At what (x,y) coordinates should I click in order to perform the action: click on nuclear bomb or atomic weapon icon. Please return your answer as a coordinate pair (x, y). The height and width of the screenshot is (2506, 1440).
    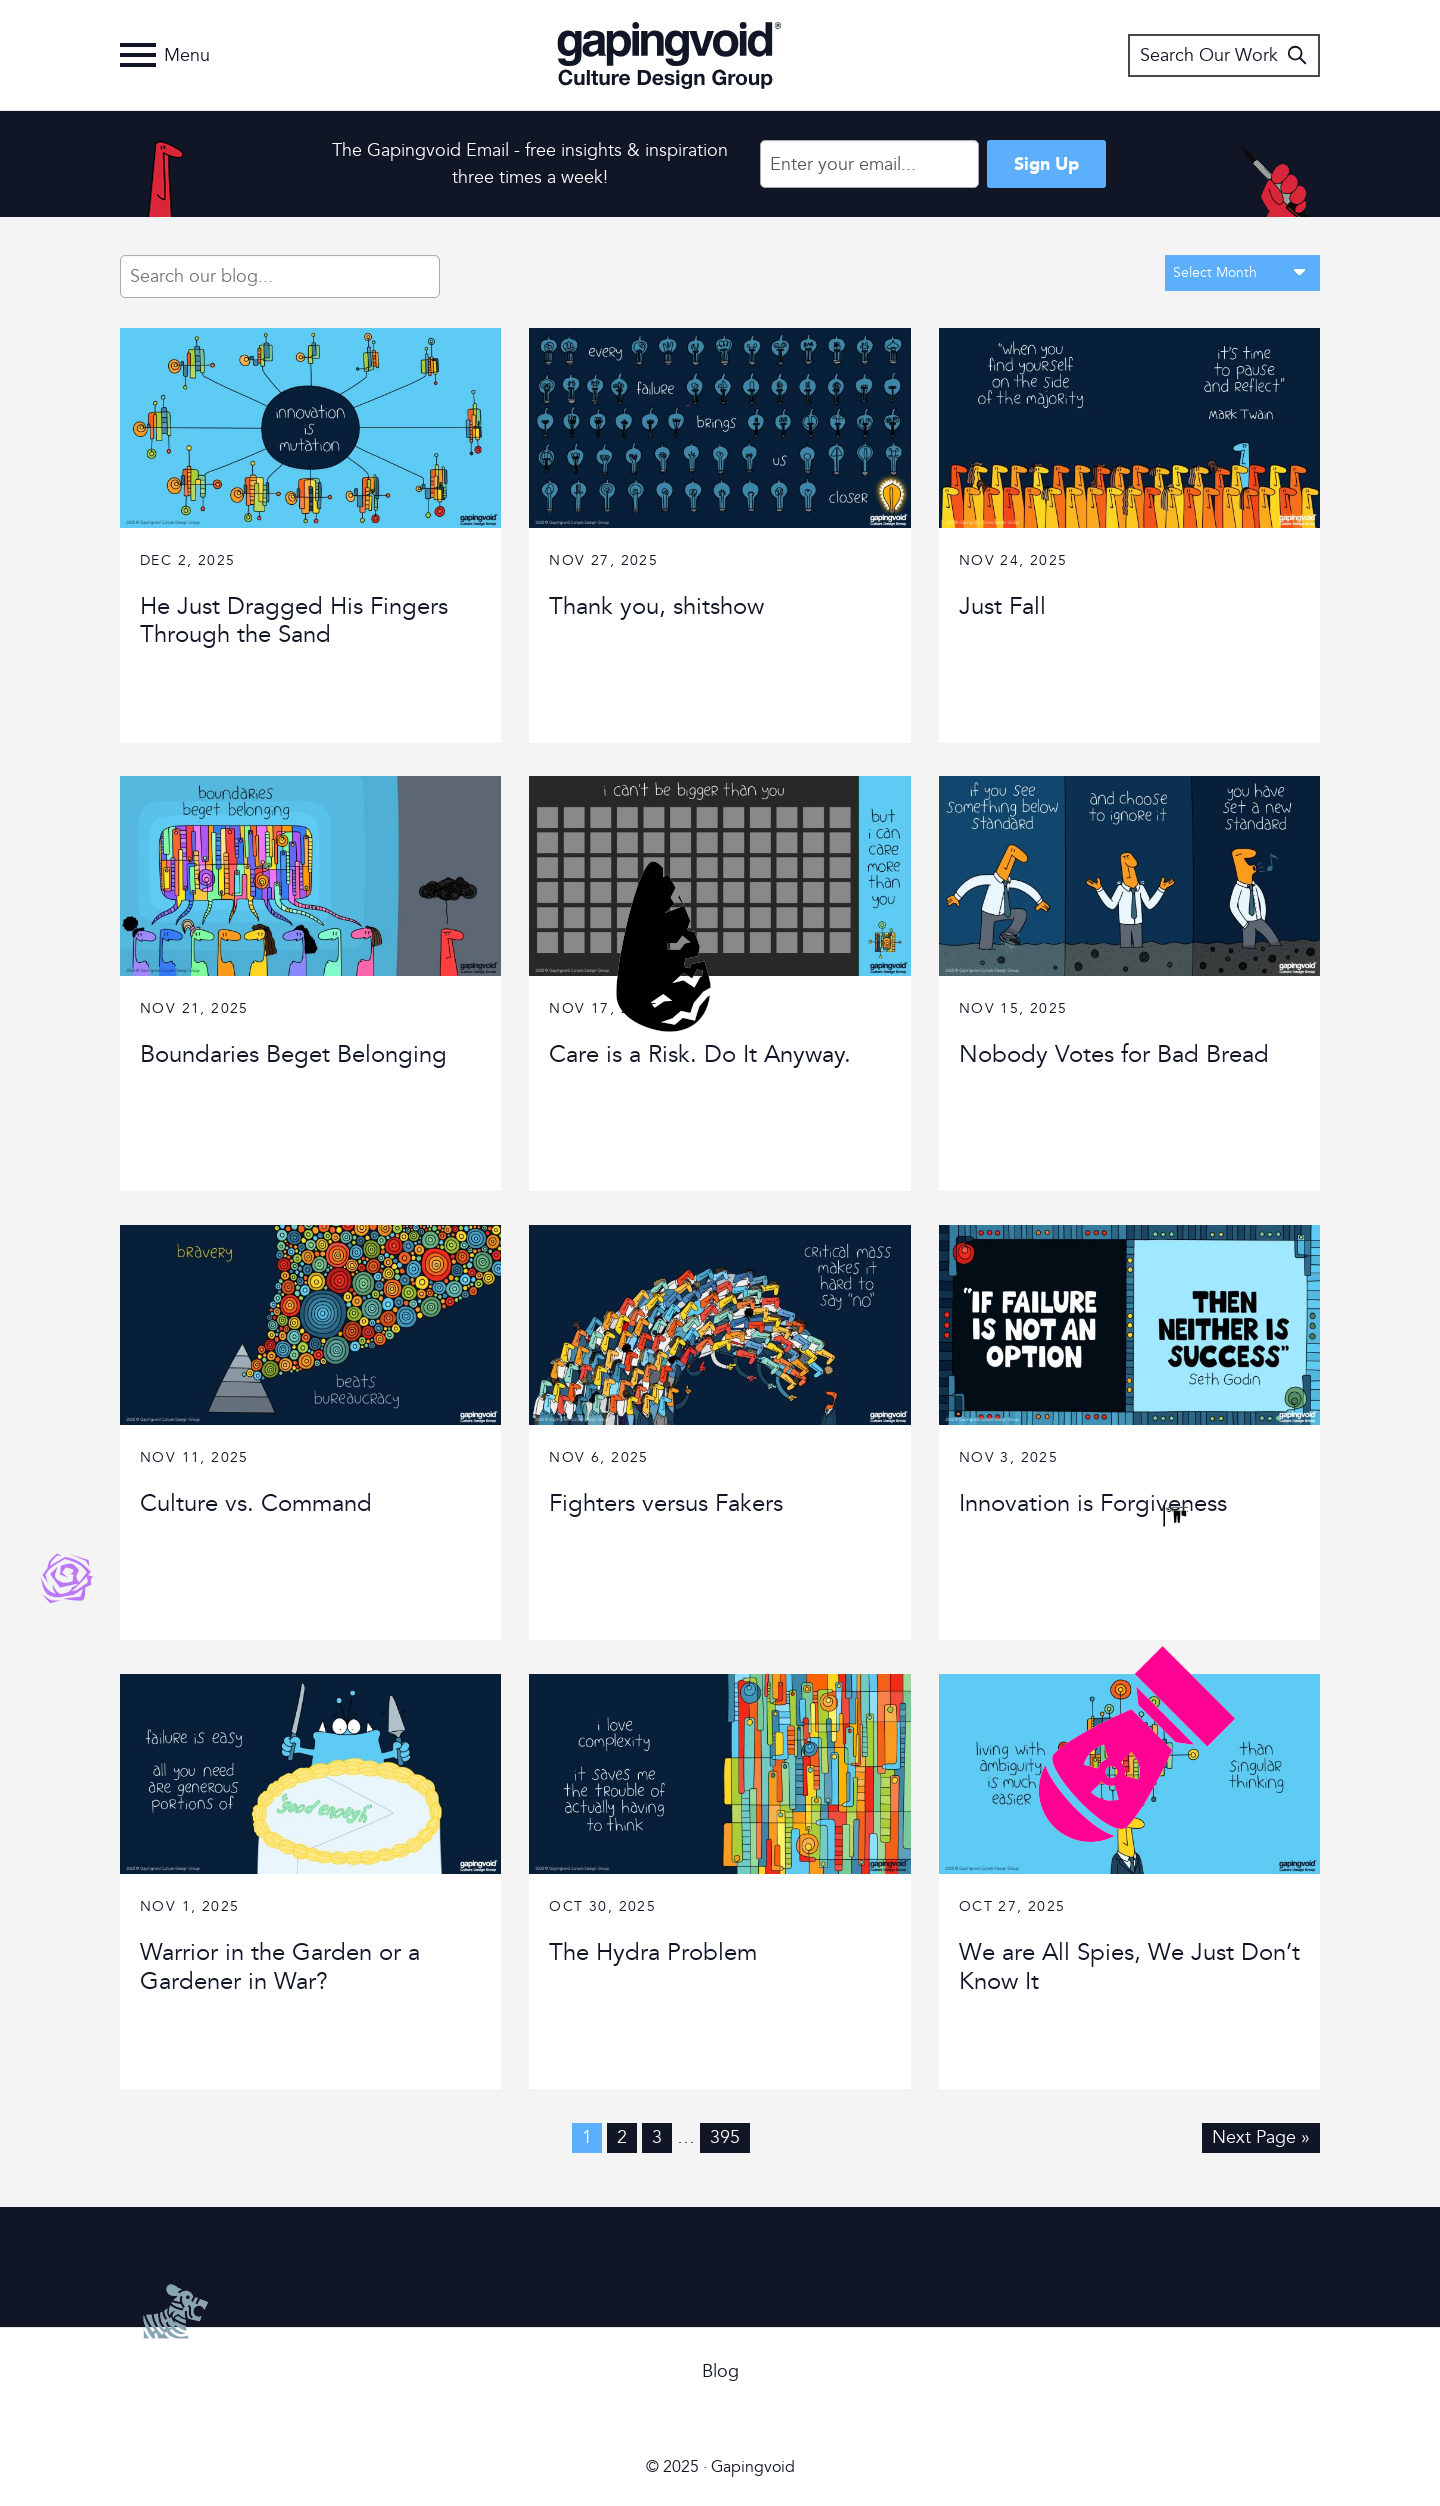
    Looking at the image, I should click on (1137, 1744).